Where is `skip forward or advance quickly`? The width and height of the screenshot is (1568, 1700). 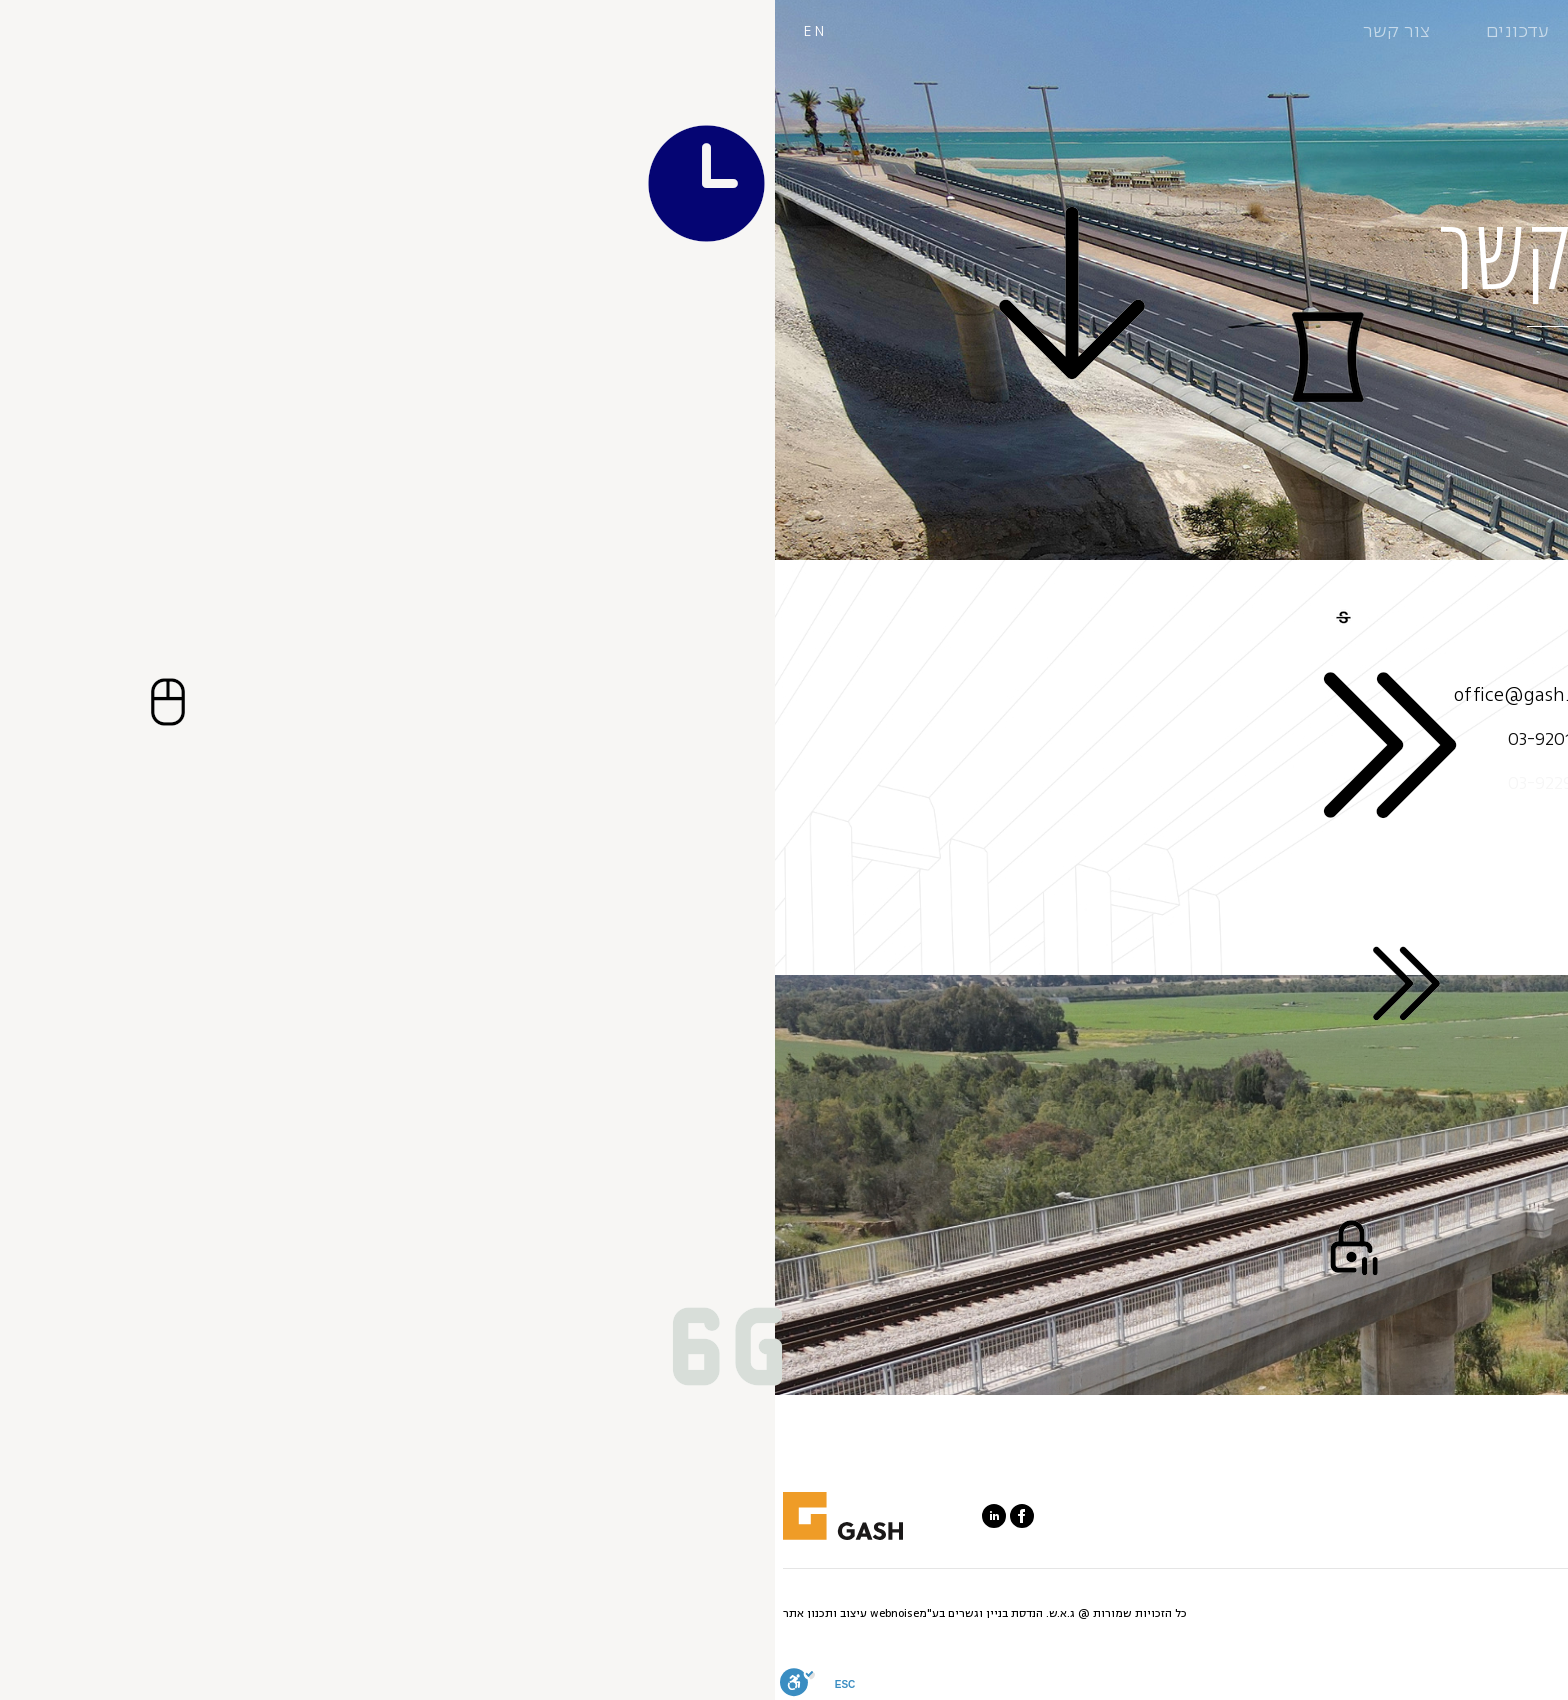 skip forward or advance quickly is located at coordinates (1406, 983).